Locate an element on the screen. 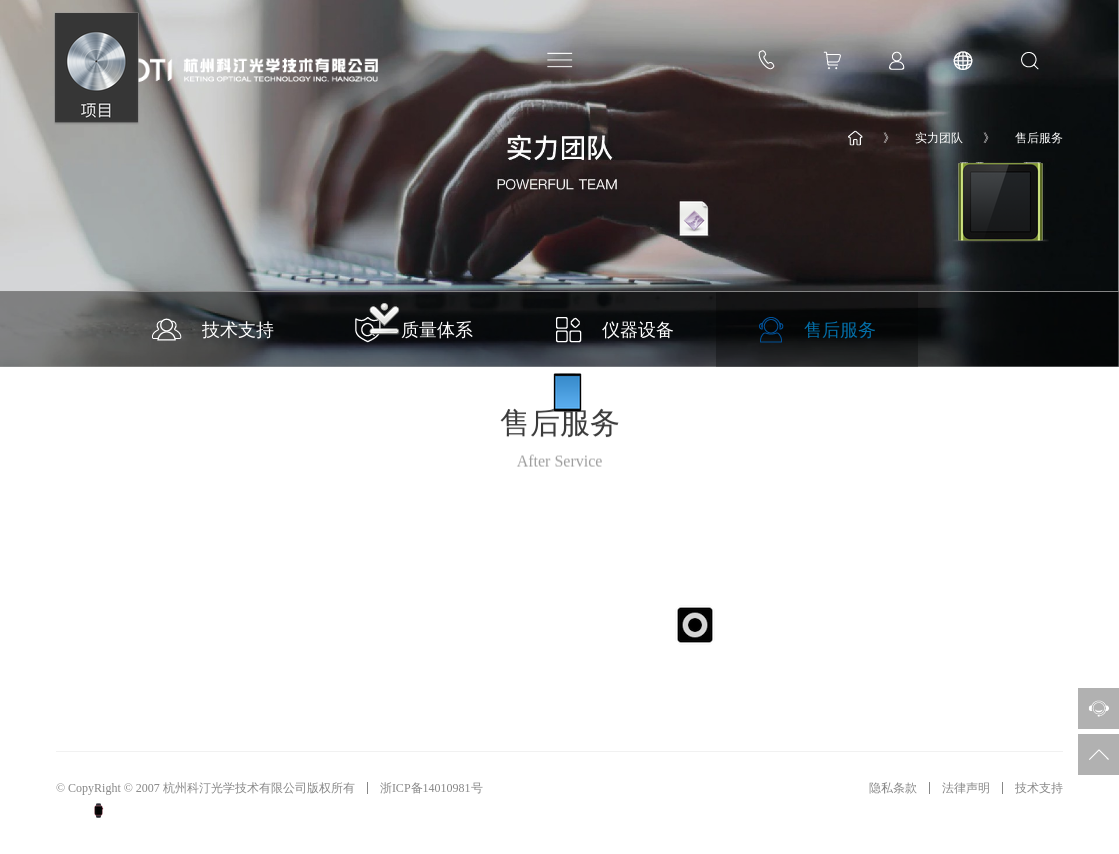  iPod Shuffle device in sidebar is located at coordinates (695, 625).